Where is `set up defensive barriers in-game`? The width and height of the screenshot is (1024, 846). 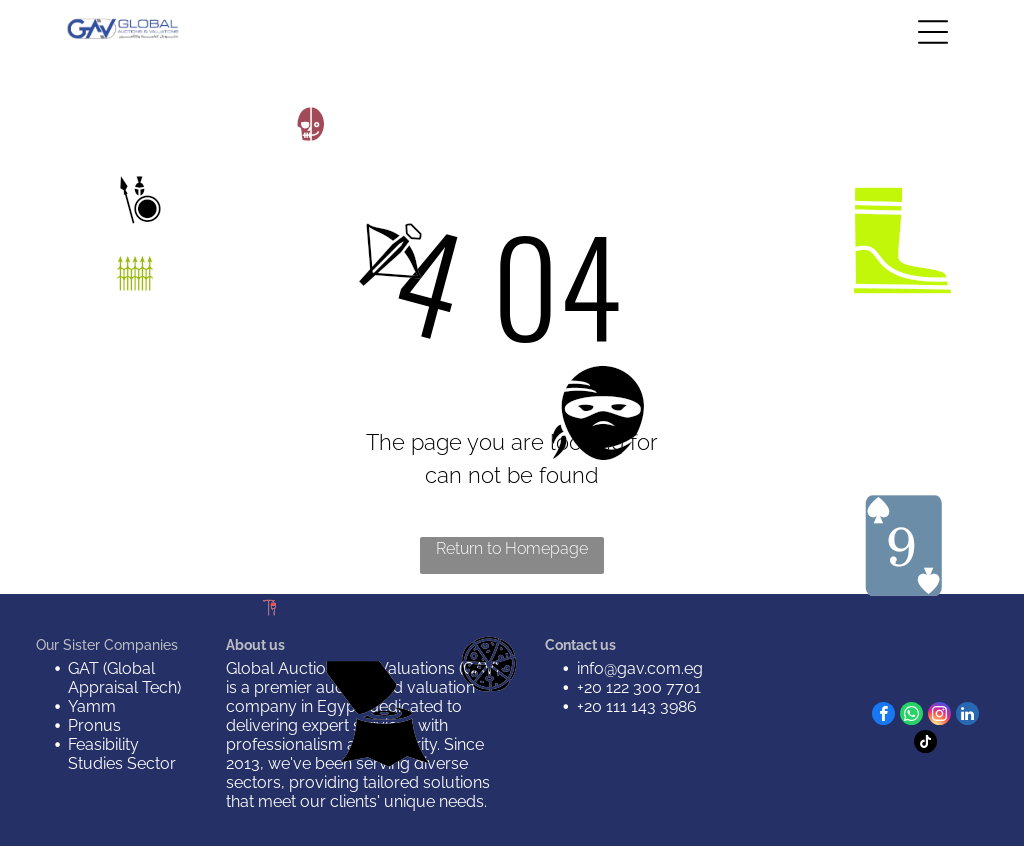 set up defensive barriers in-game is located at coordinates (135, 273).